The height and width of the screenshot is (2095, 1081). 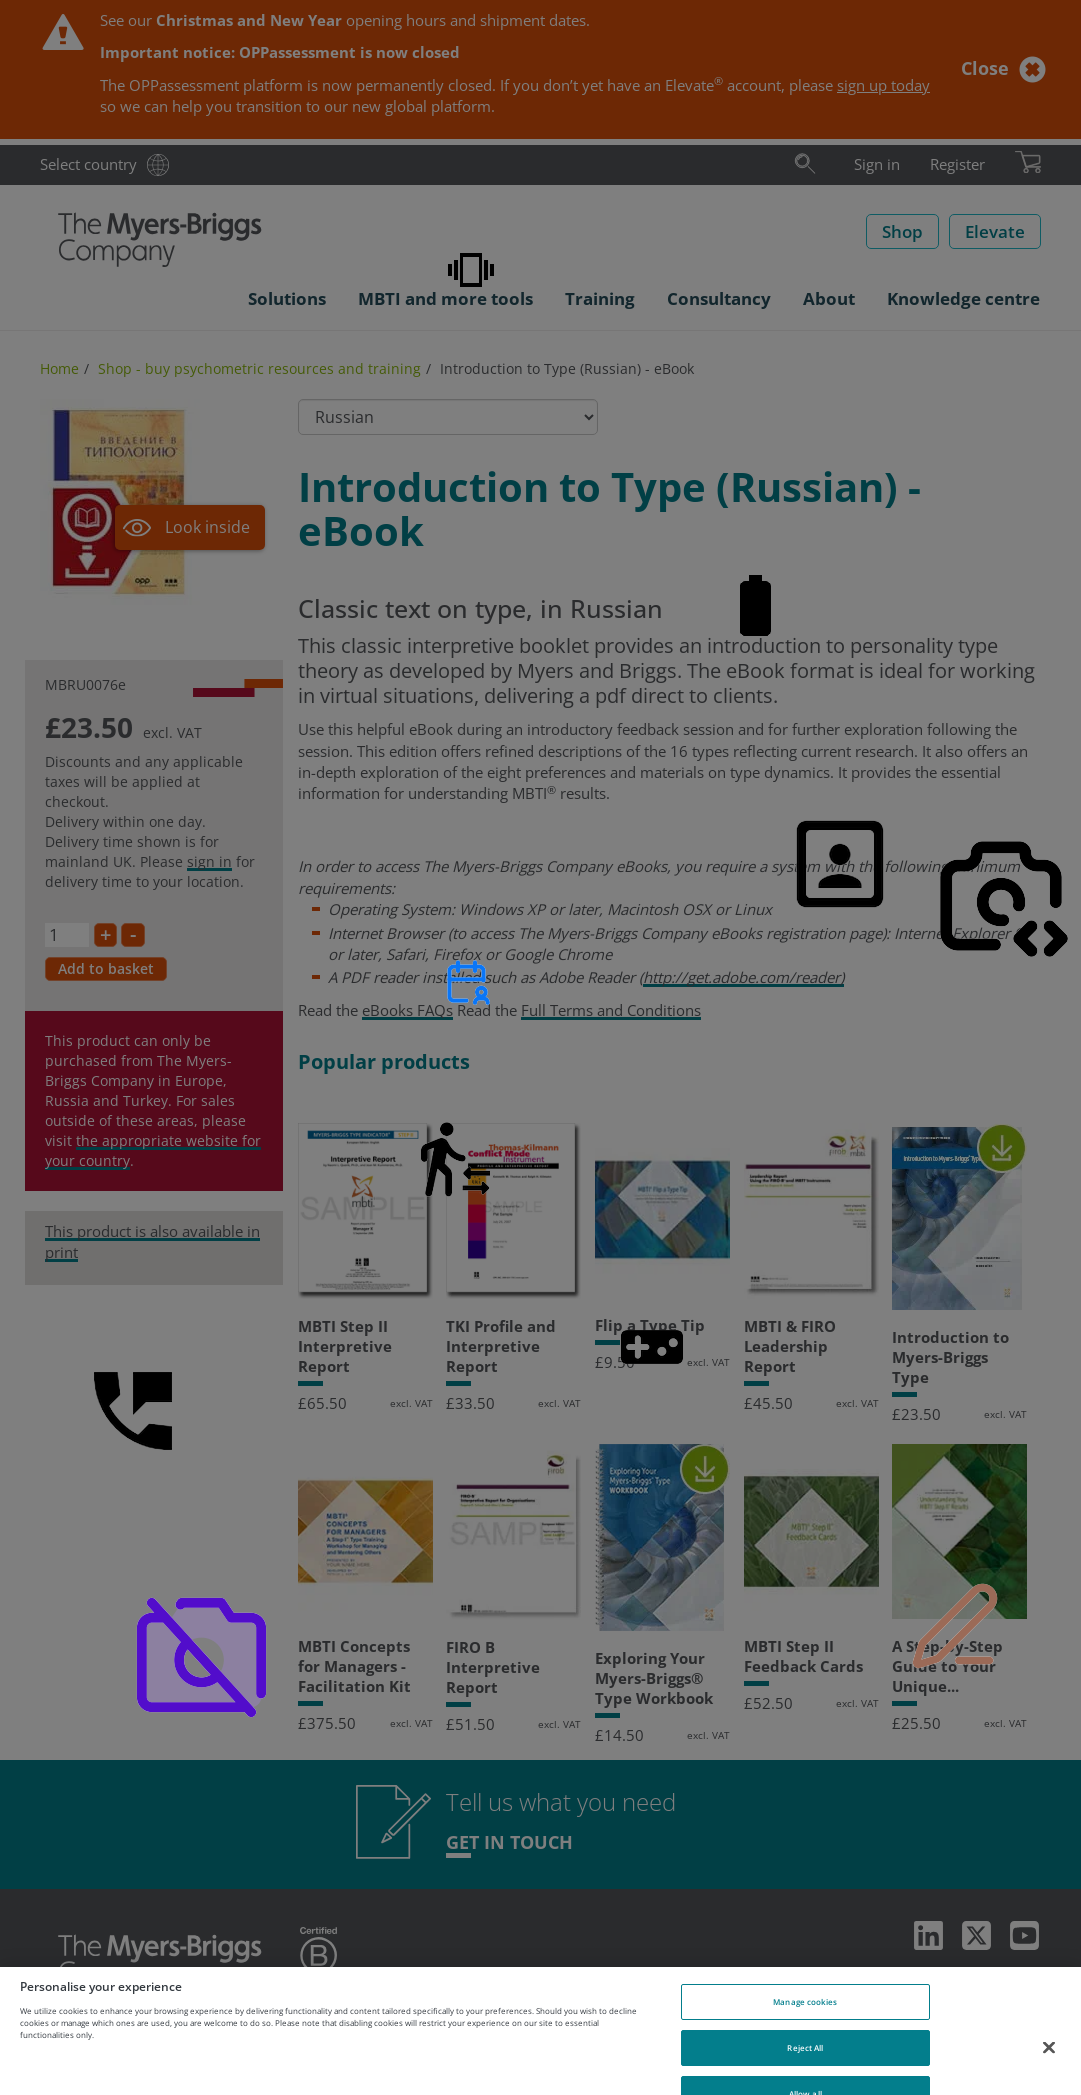 I want to click on access games or gaming features, so click(x=652, y=1347).